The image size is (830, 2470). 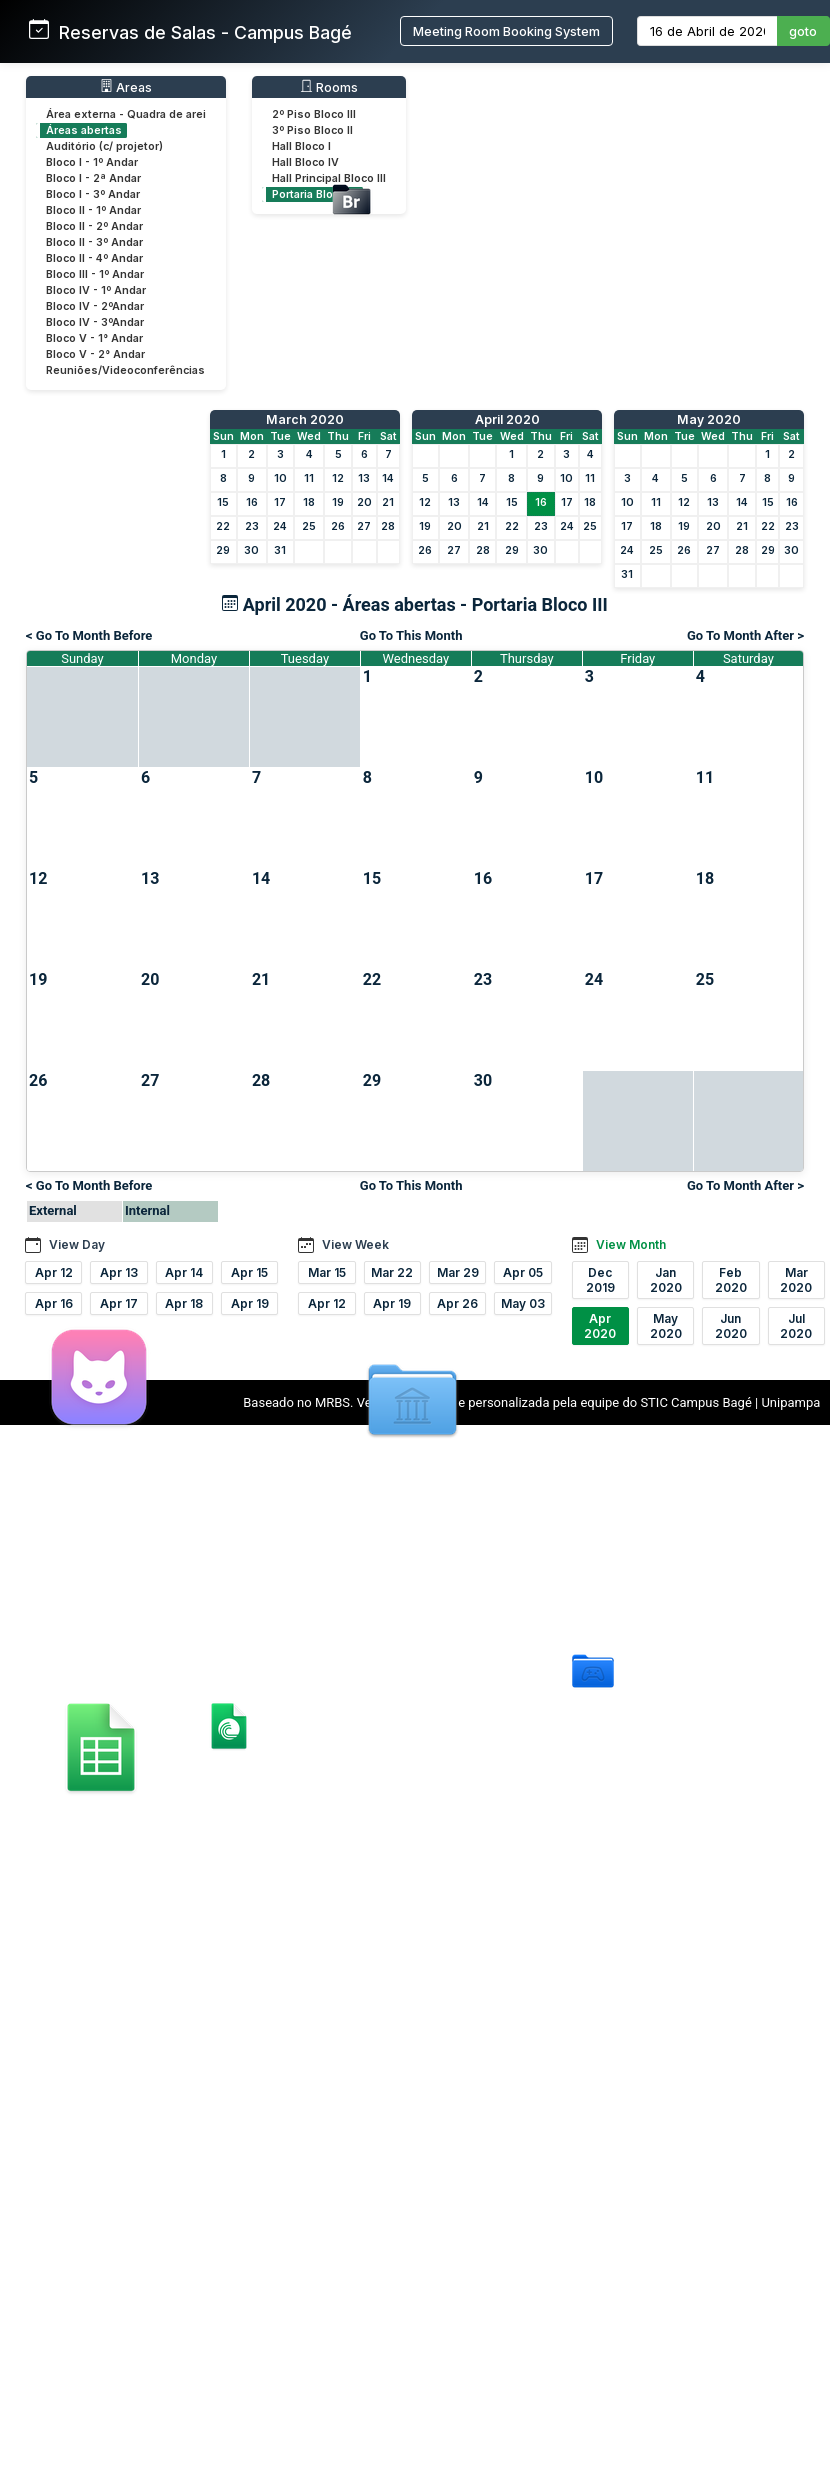 I want to click on folder containing Adobe Bridge files, so click(x=351, y=200).